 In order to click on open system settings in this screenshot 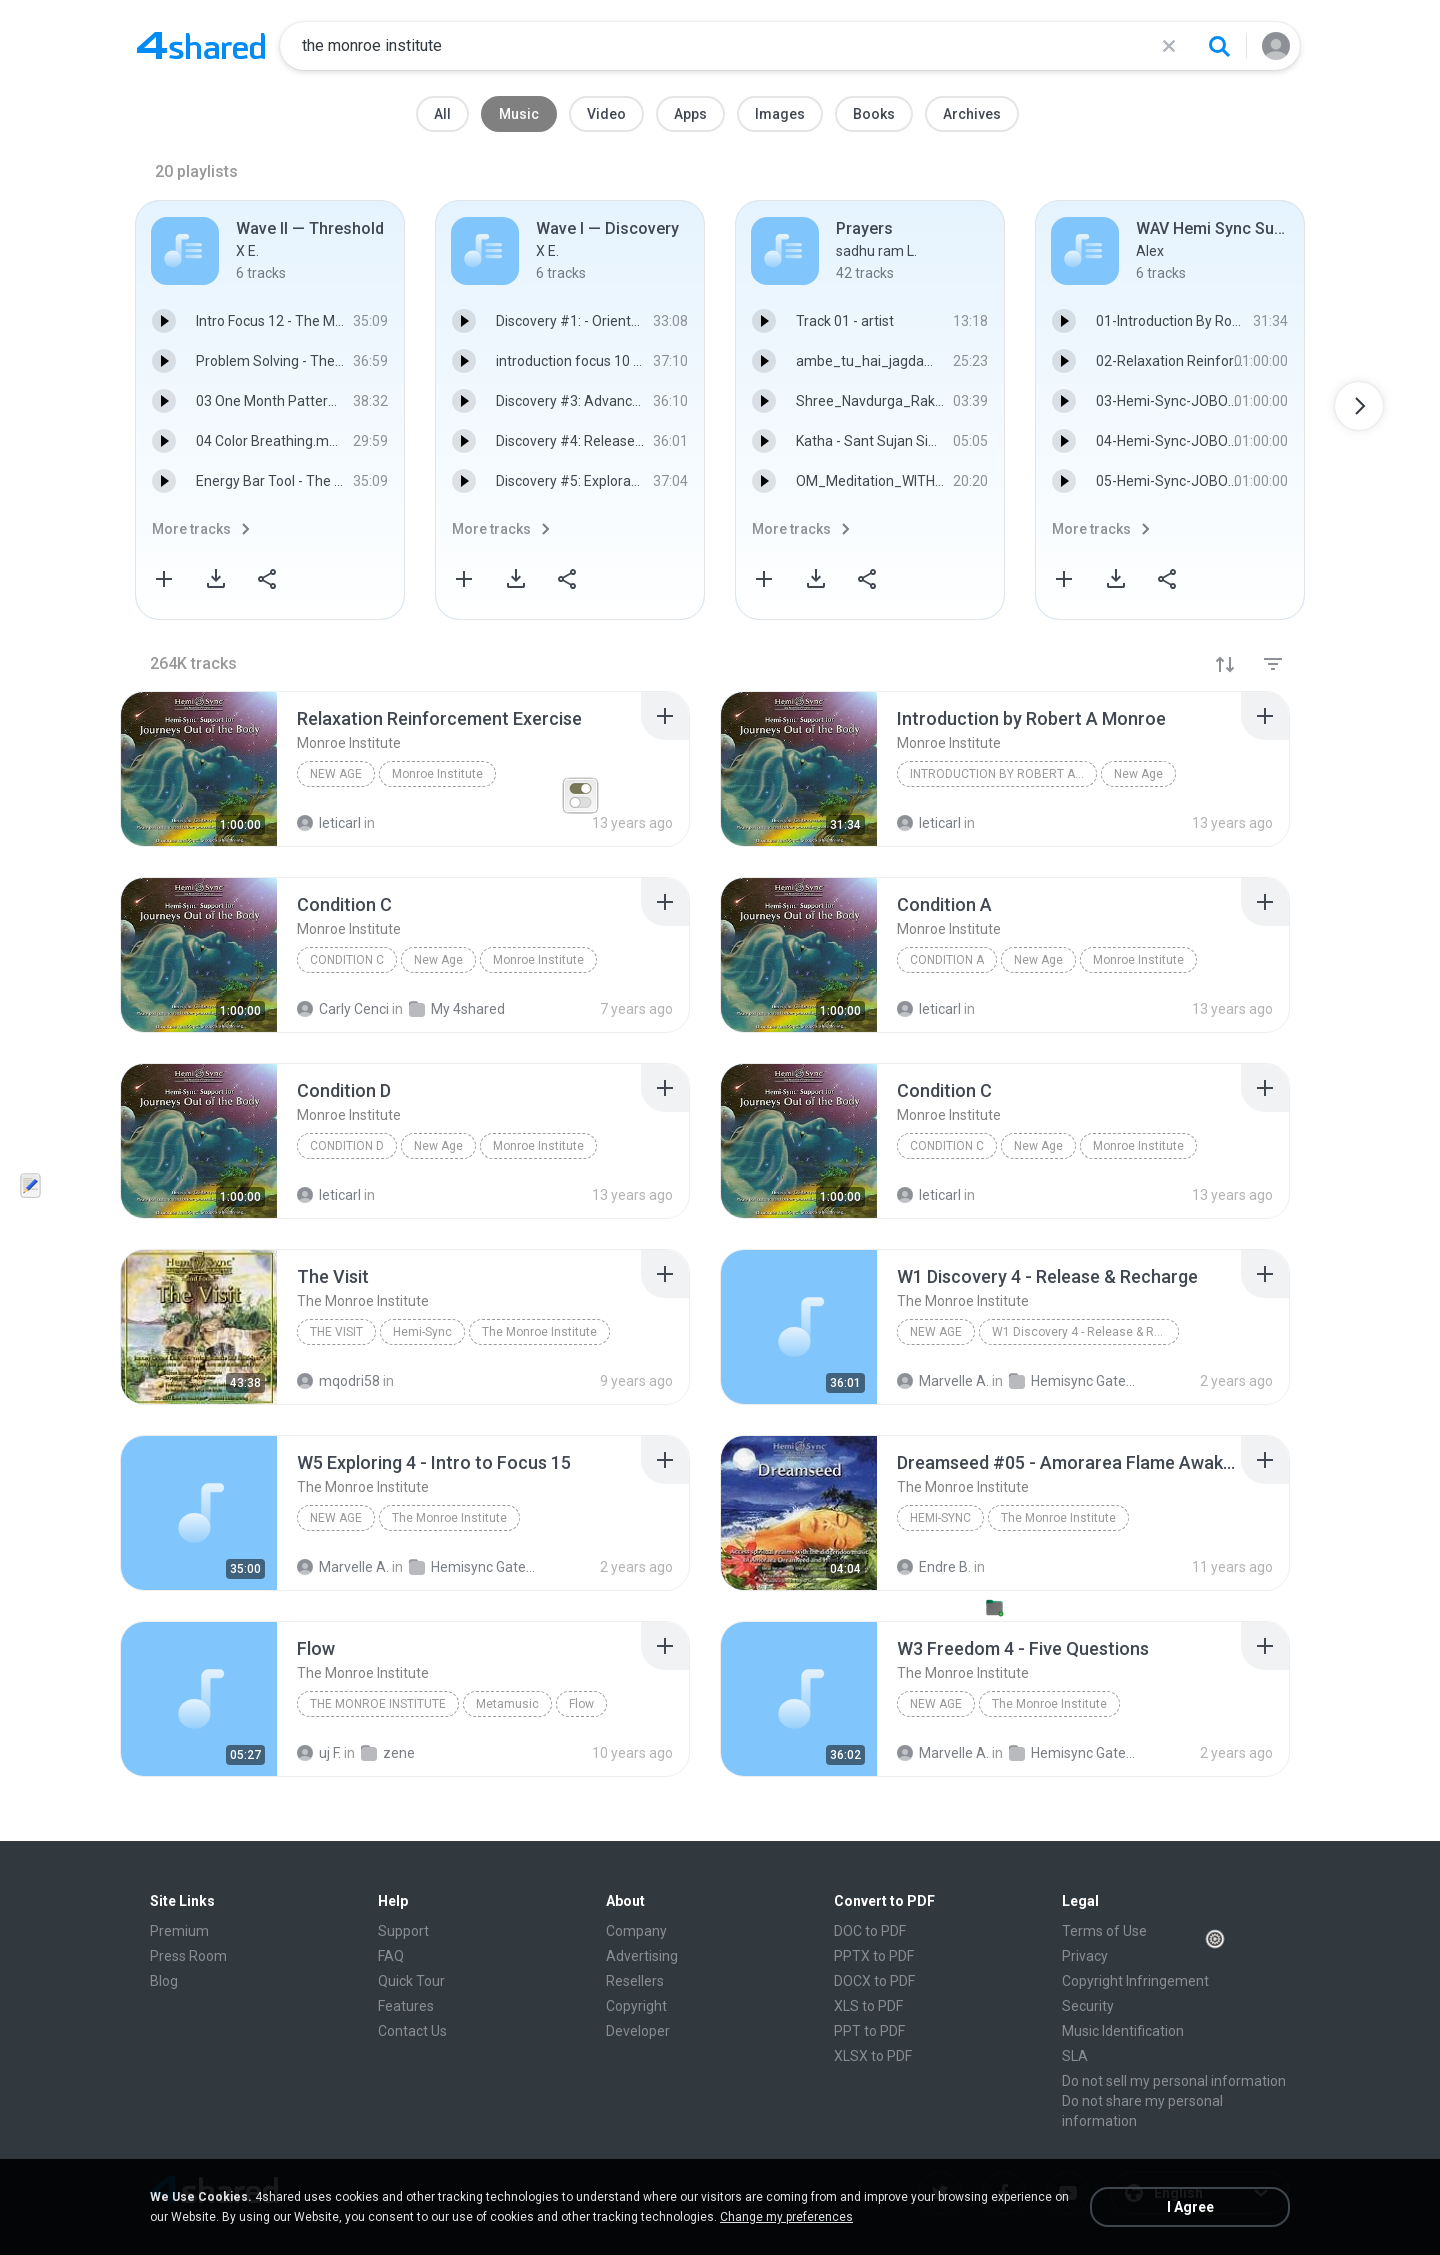, I will do `click(1215, 1939)`.